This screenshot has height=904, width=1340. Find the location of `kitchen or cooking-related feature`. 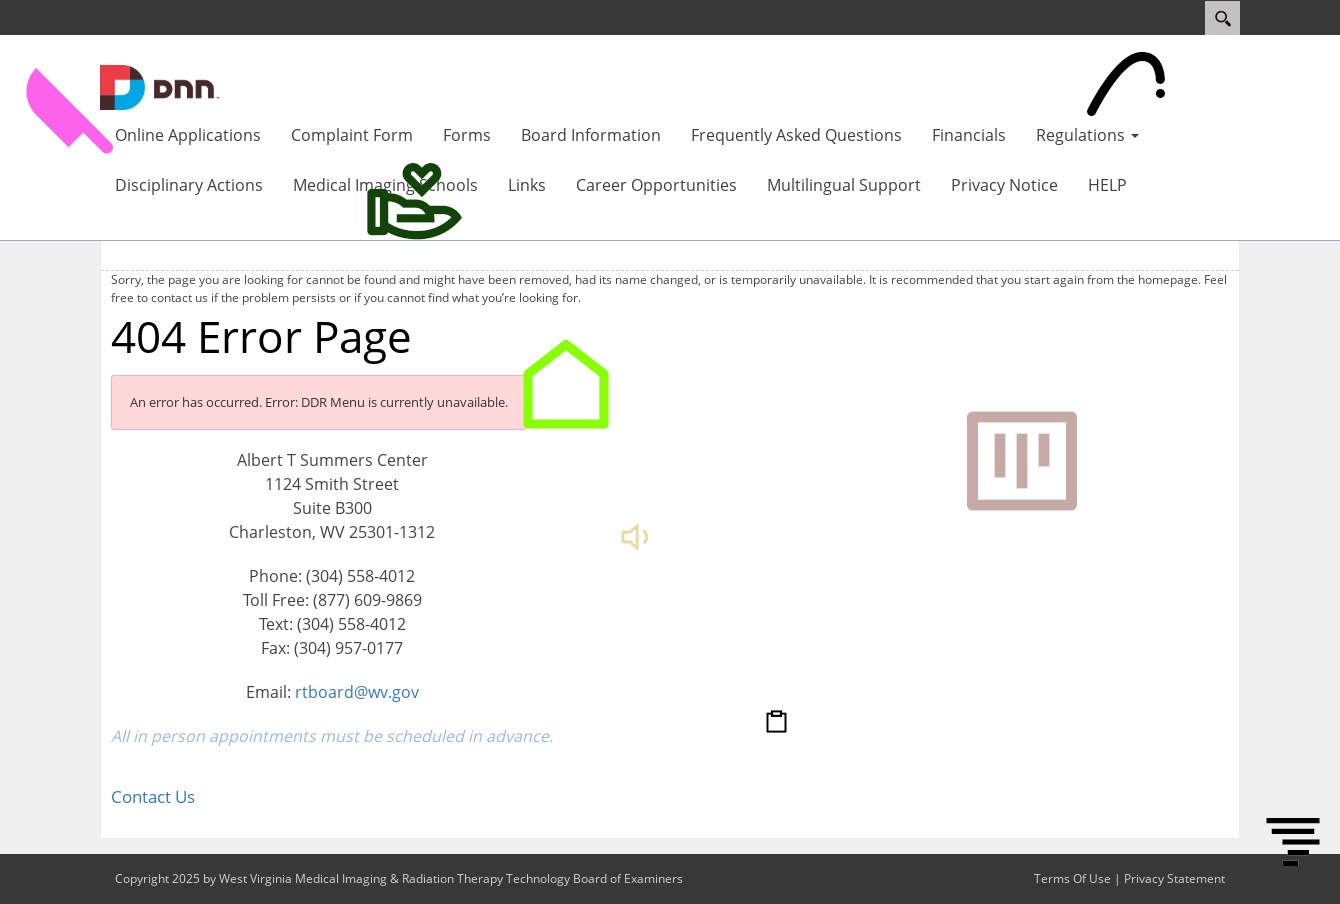

kitchen or cooking-related feature is located at coordinates (68, 112).